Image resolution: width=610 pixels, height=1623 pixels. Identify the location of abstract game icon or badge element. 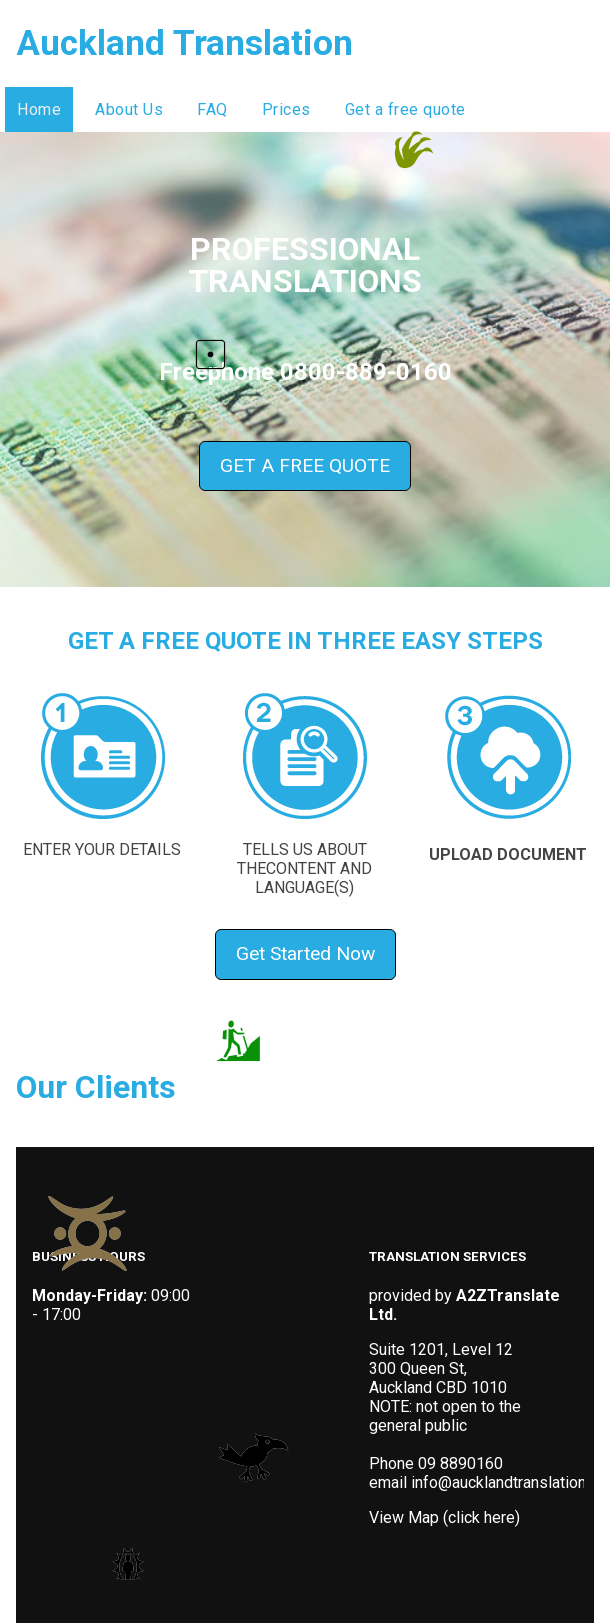
(87, 1233).